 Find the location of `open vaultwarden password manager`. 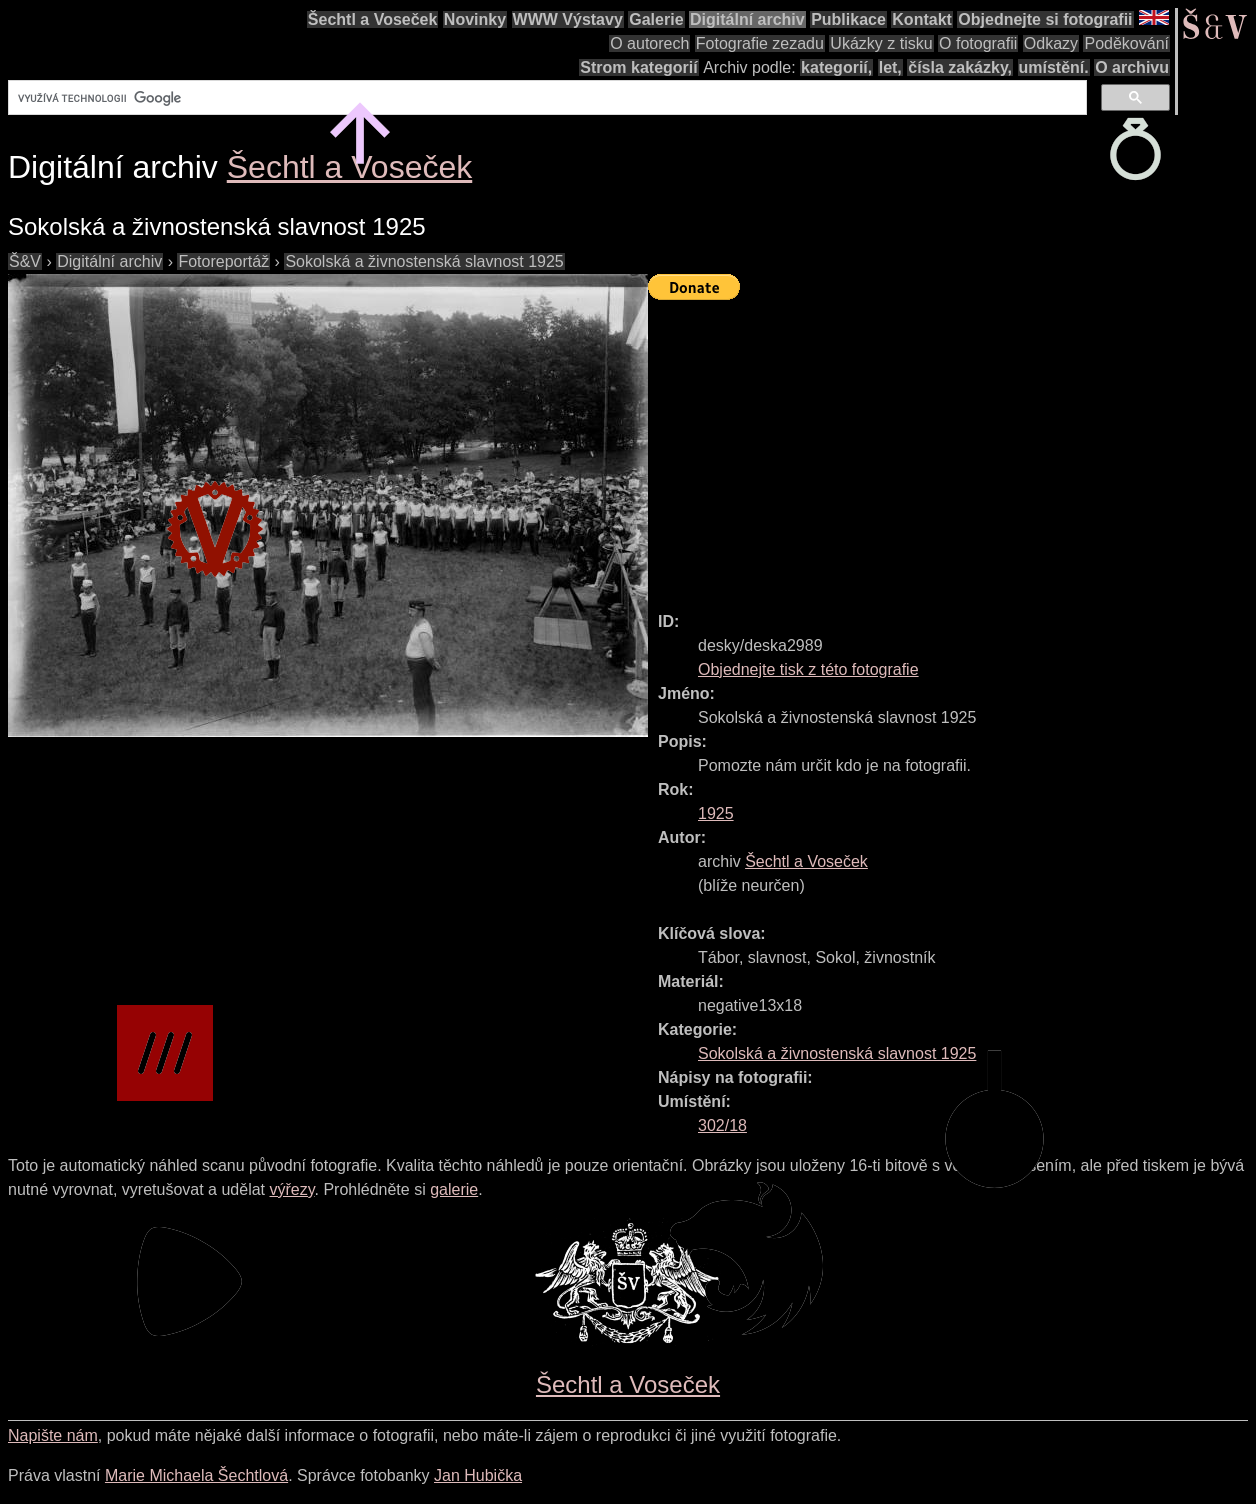

open vaultwarden password manager is located at coordinates (215, 529).